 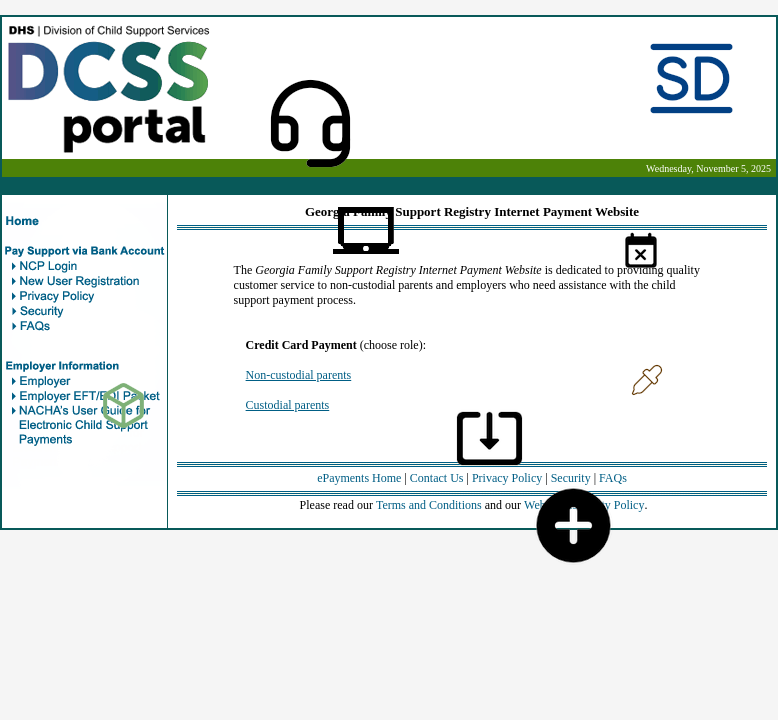 What do you see at coordinates (310, 123) in the screenshot?
I see `contact customer support` at bounding box center [310, 123].